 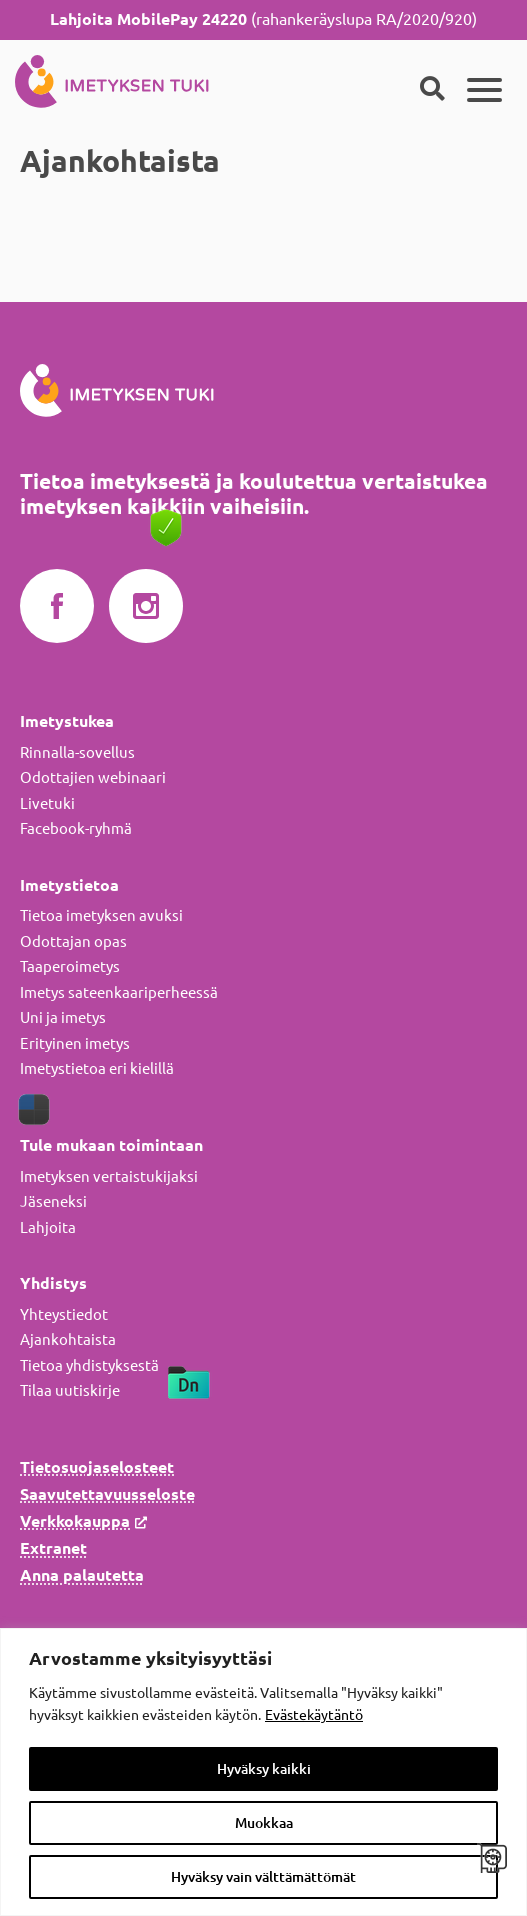 What do you see at coordinates (492, 1858) in the screenshot?
I see `view graphics card information` at bounding box center [492, 1858].